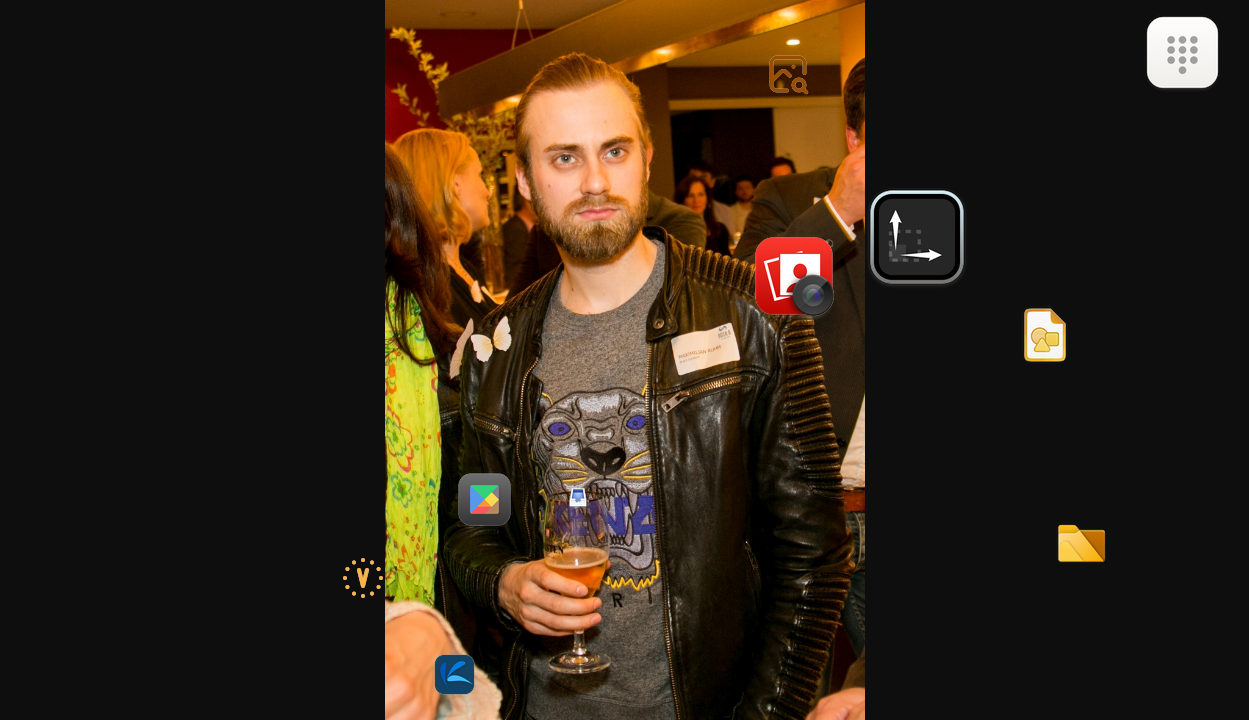 This screenshot has width=1249, height=720. What do you see at coordinates (578, 498) in the screenshot?
I see `access your email inbox` at bounding box center [578, 498].